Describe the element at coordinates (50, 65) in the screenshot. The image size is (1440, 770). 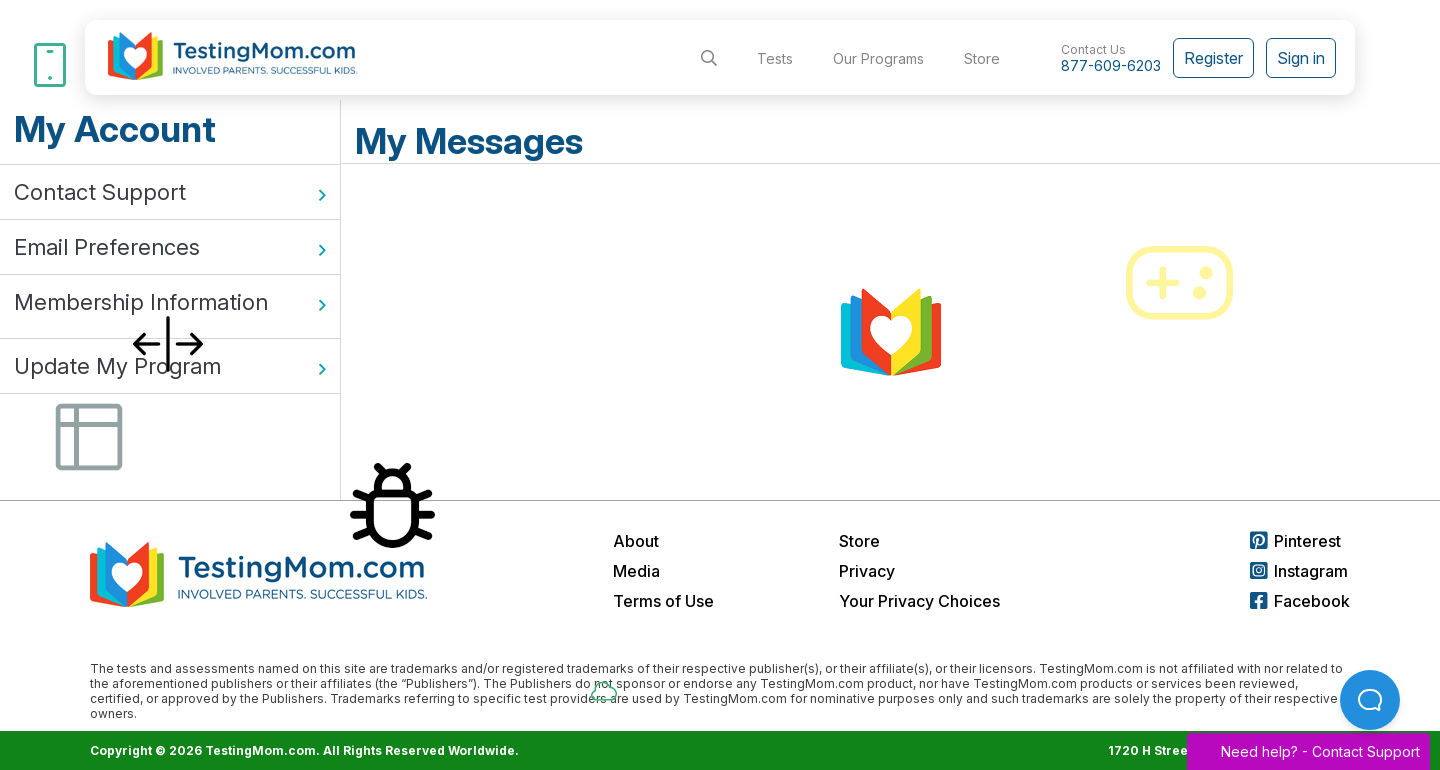
I see `view mobile device settings` at that location.